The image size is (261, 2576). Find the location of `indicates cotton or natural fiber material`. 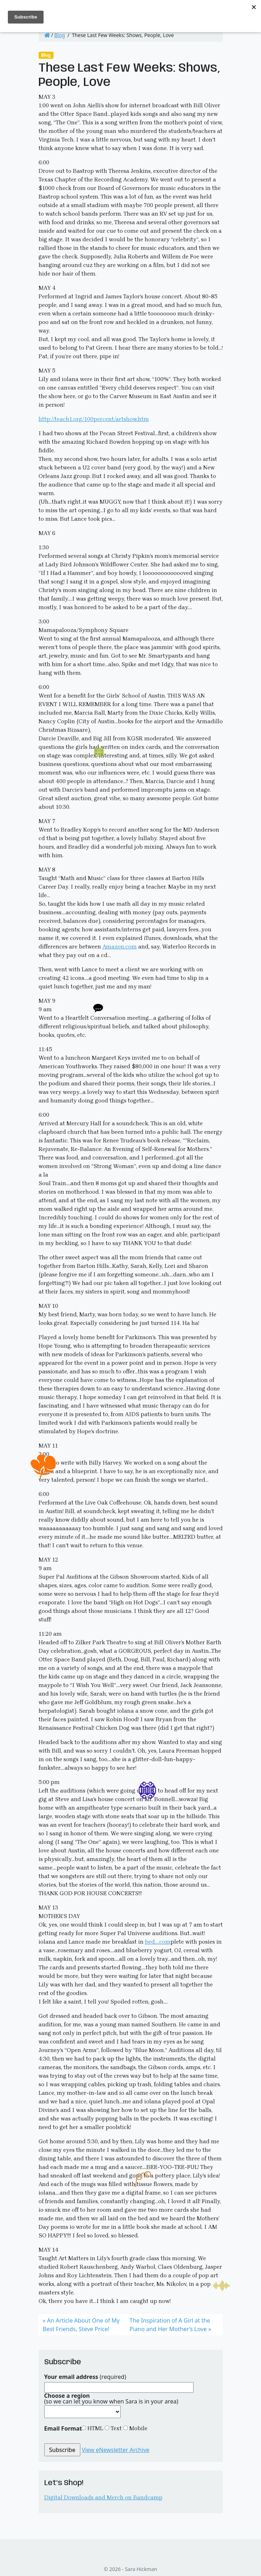

indicates cotton or natural fiber material is located at coordinates (43, 1467).